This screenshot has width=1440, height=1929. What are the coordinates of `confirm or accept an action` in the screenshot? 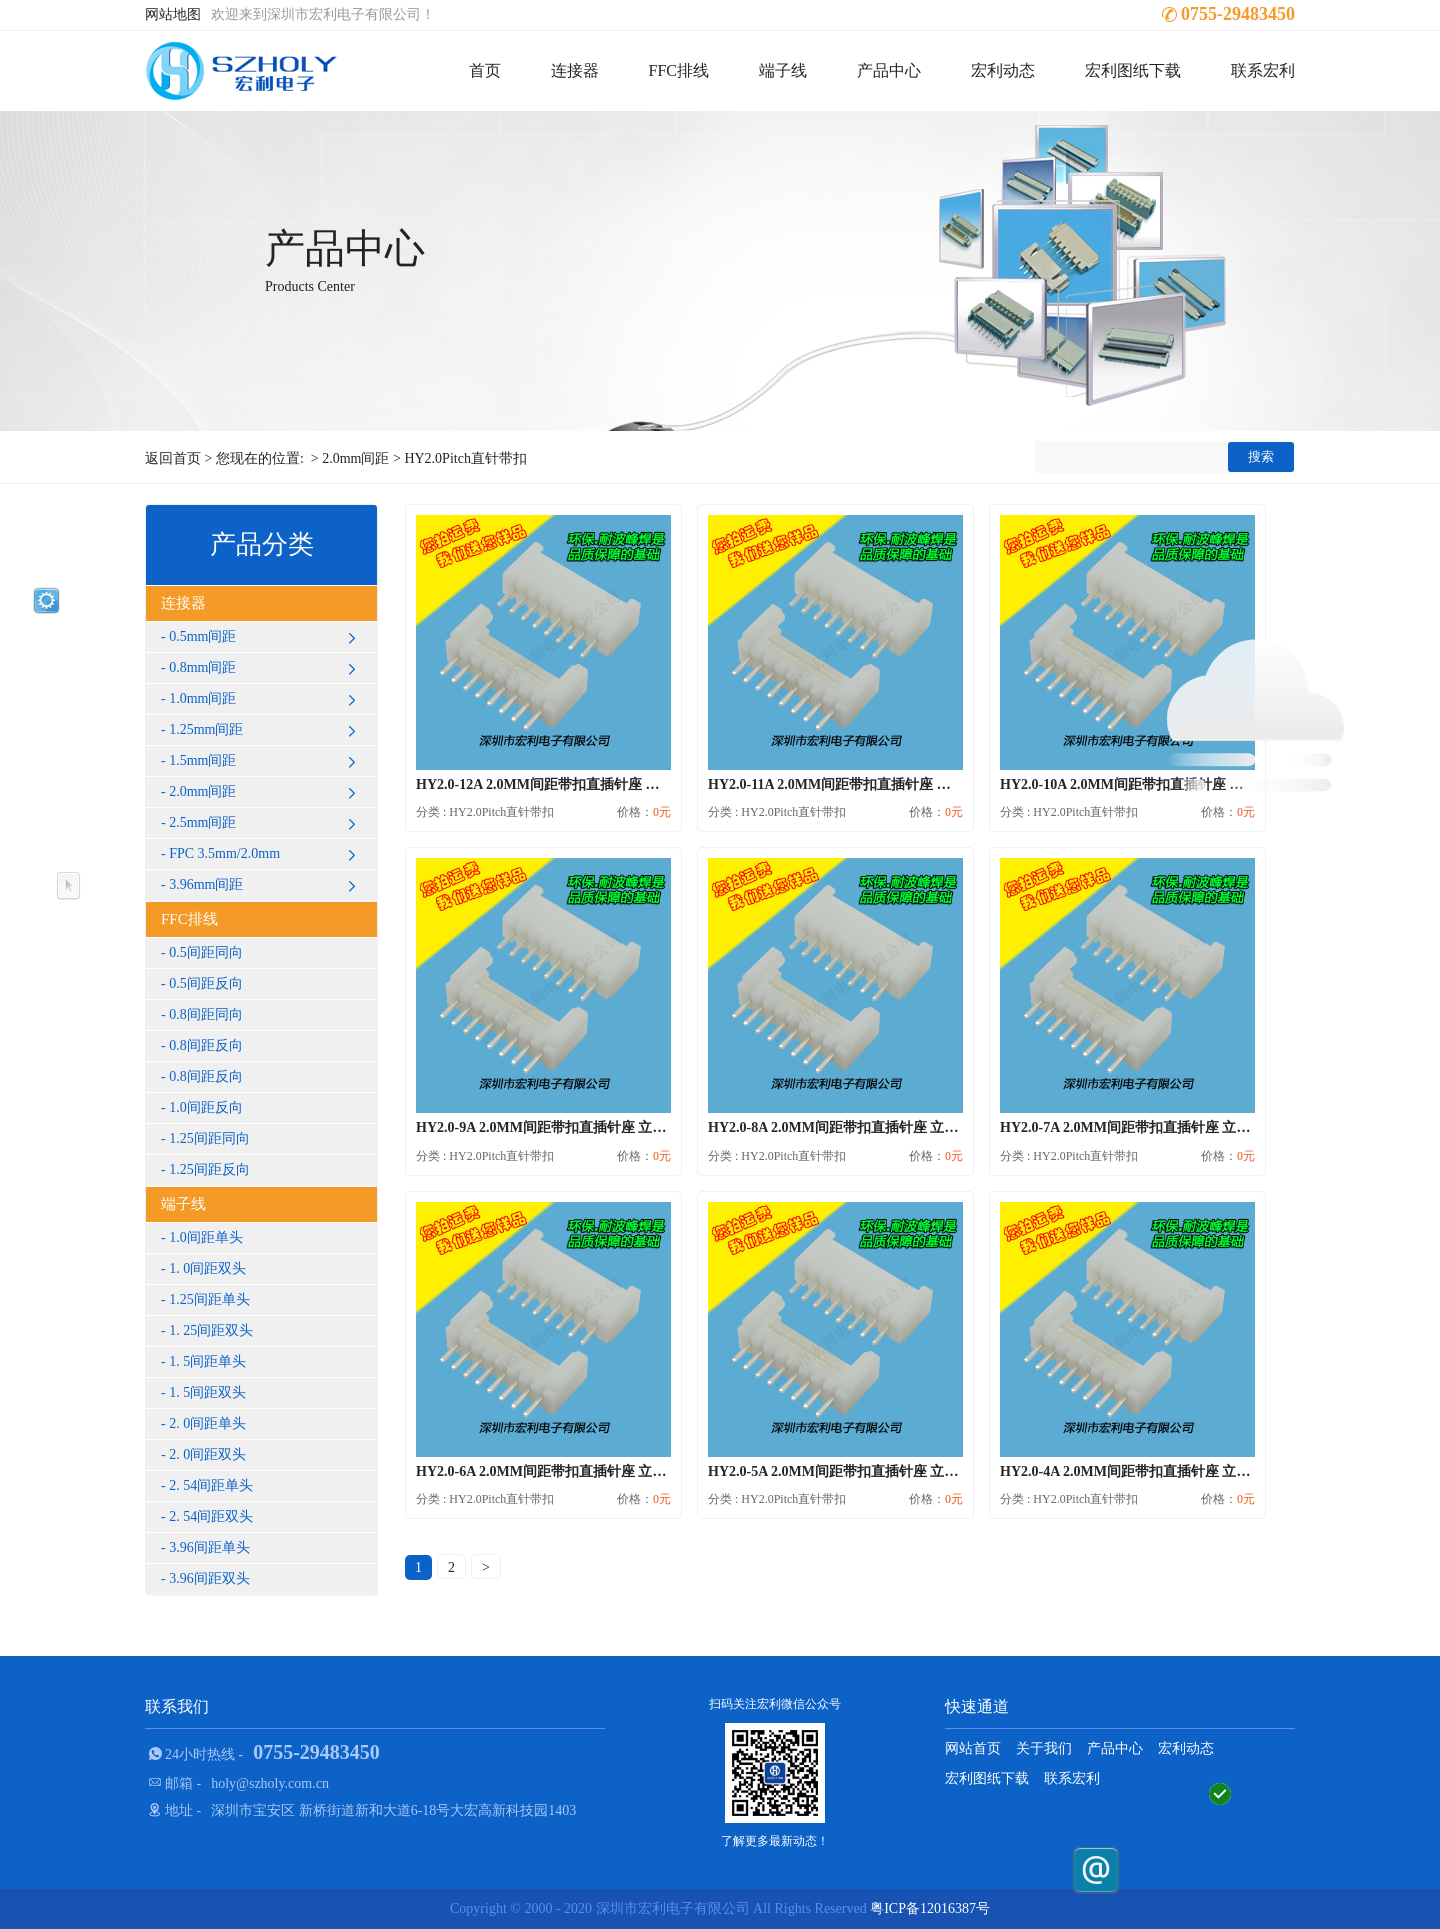 It's located at (1220, 1794).